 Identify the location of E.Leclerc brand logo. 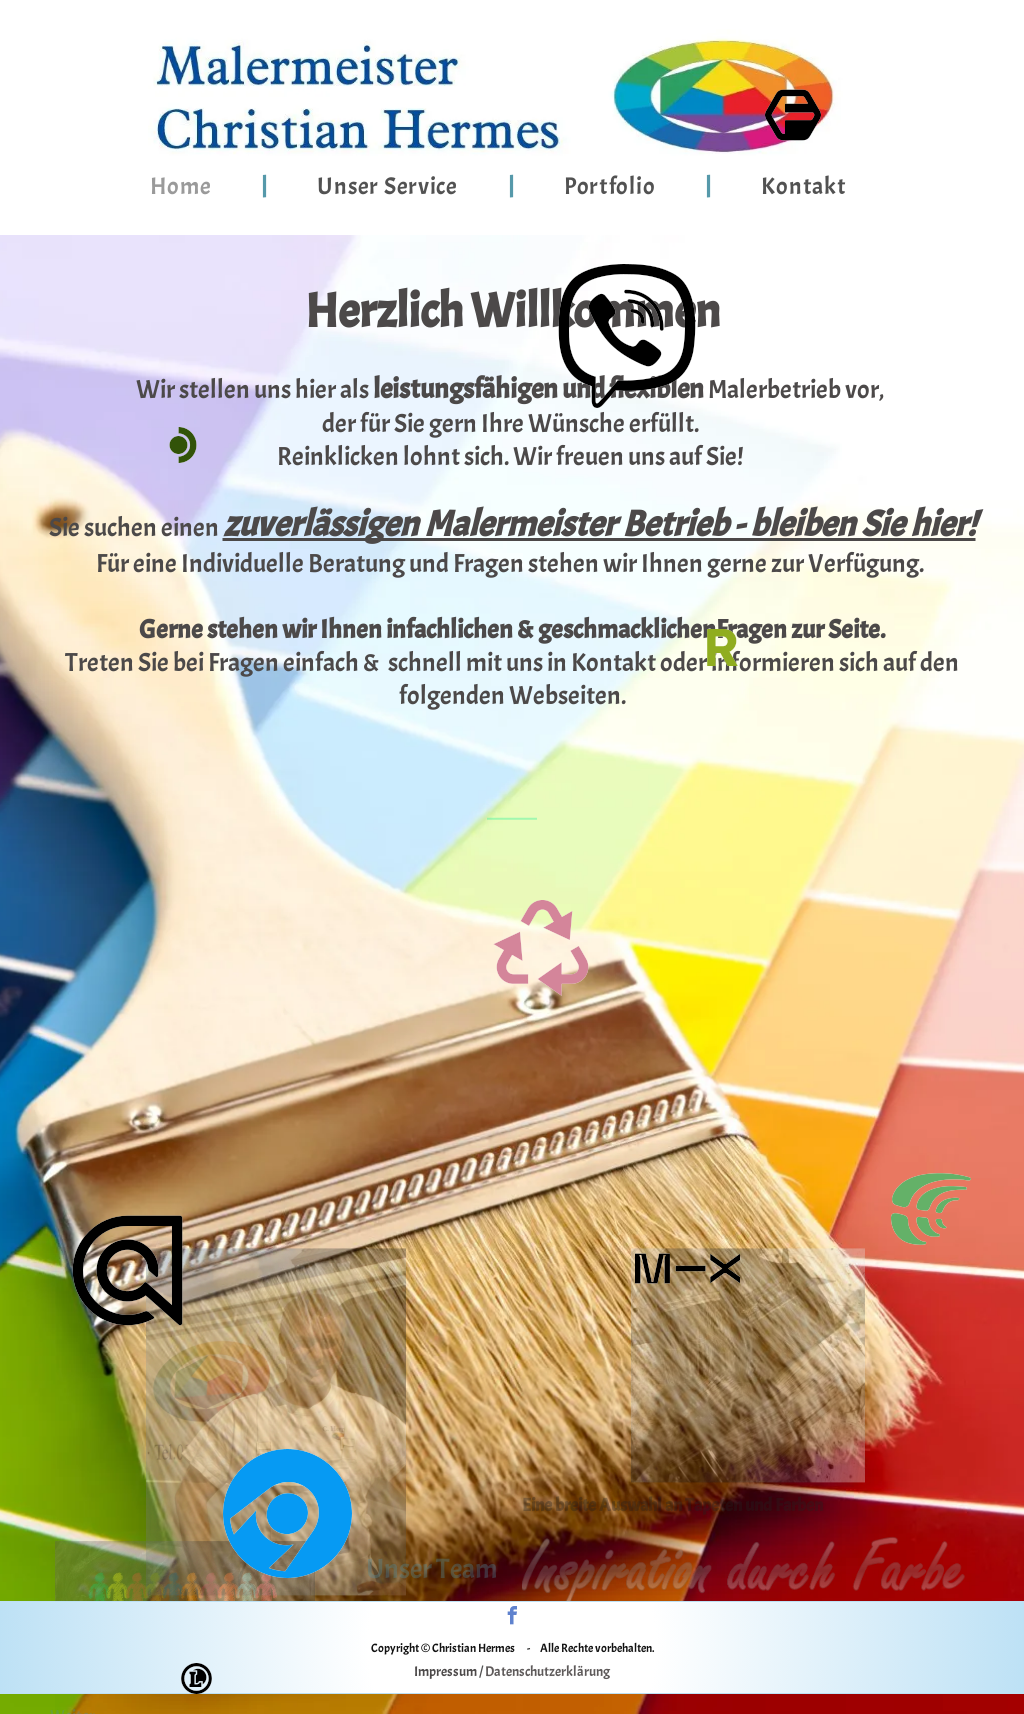
(196, 1678).